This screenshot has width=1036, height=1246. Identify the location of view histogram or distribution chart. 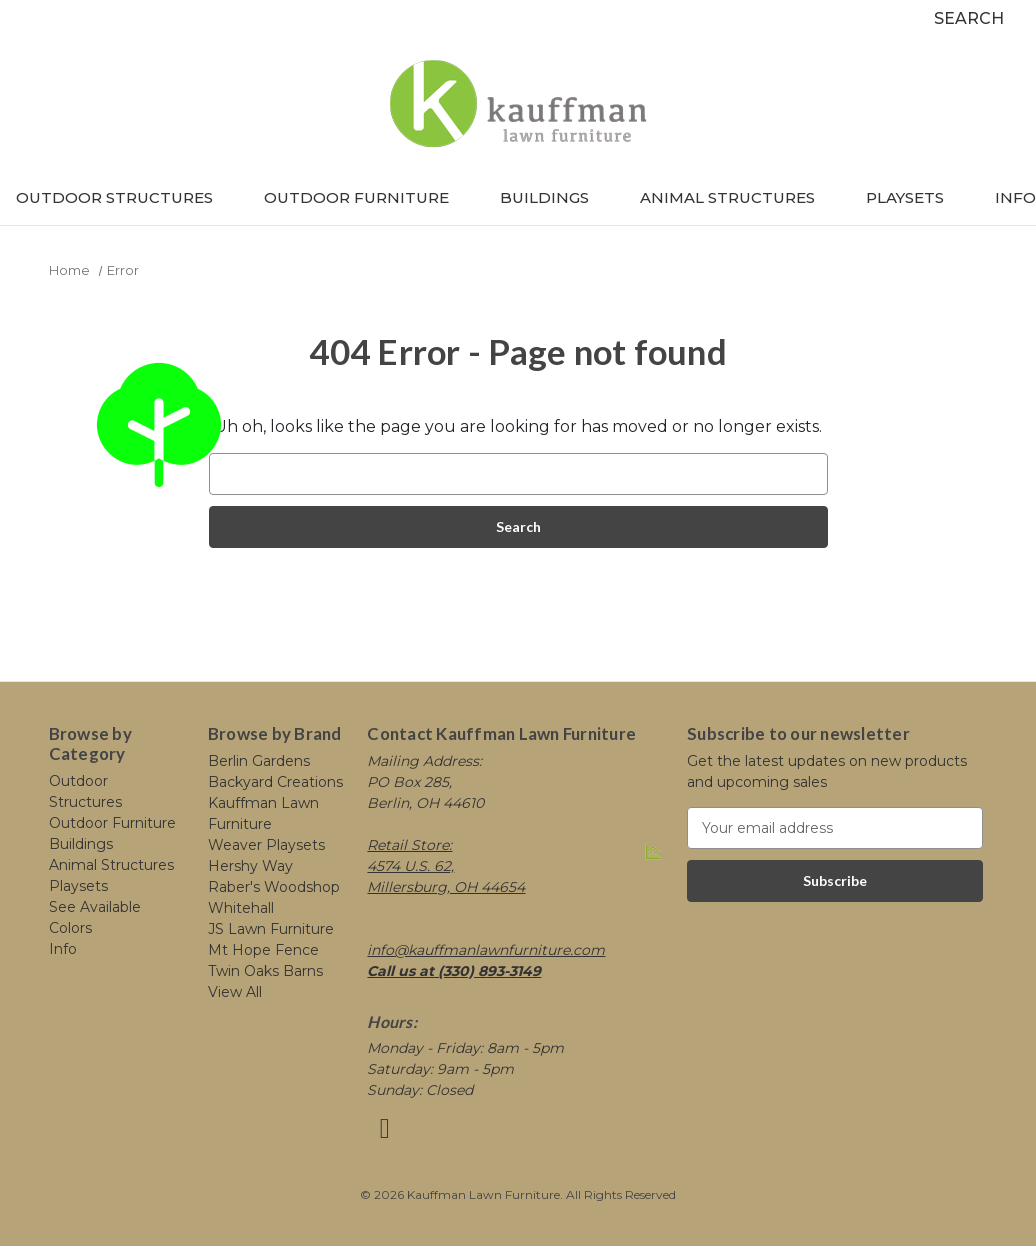
(653, 852).